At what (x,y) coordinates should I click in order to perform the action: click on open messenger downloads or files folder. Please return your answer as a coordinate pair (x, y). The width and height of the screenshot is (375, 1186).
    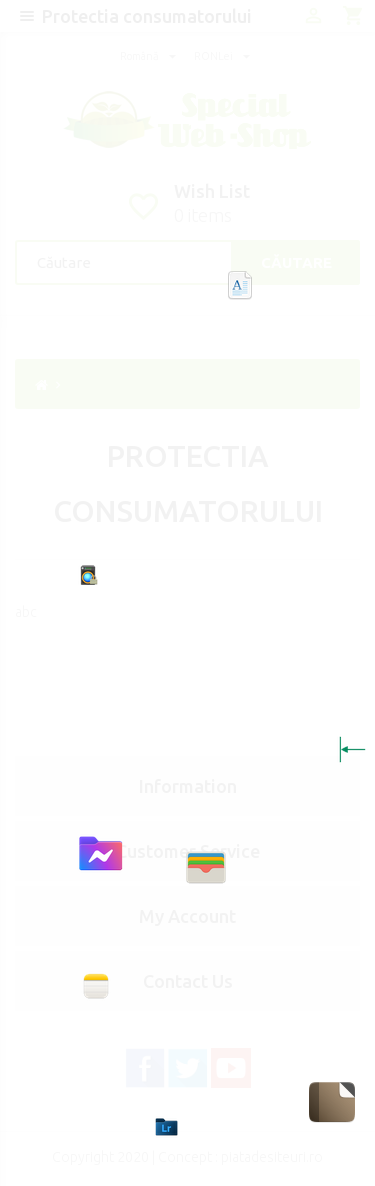
    Looking at the image, I should click on (100, 854).